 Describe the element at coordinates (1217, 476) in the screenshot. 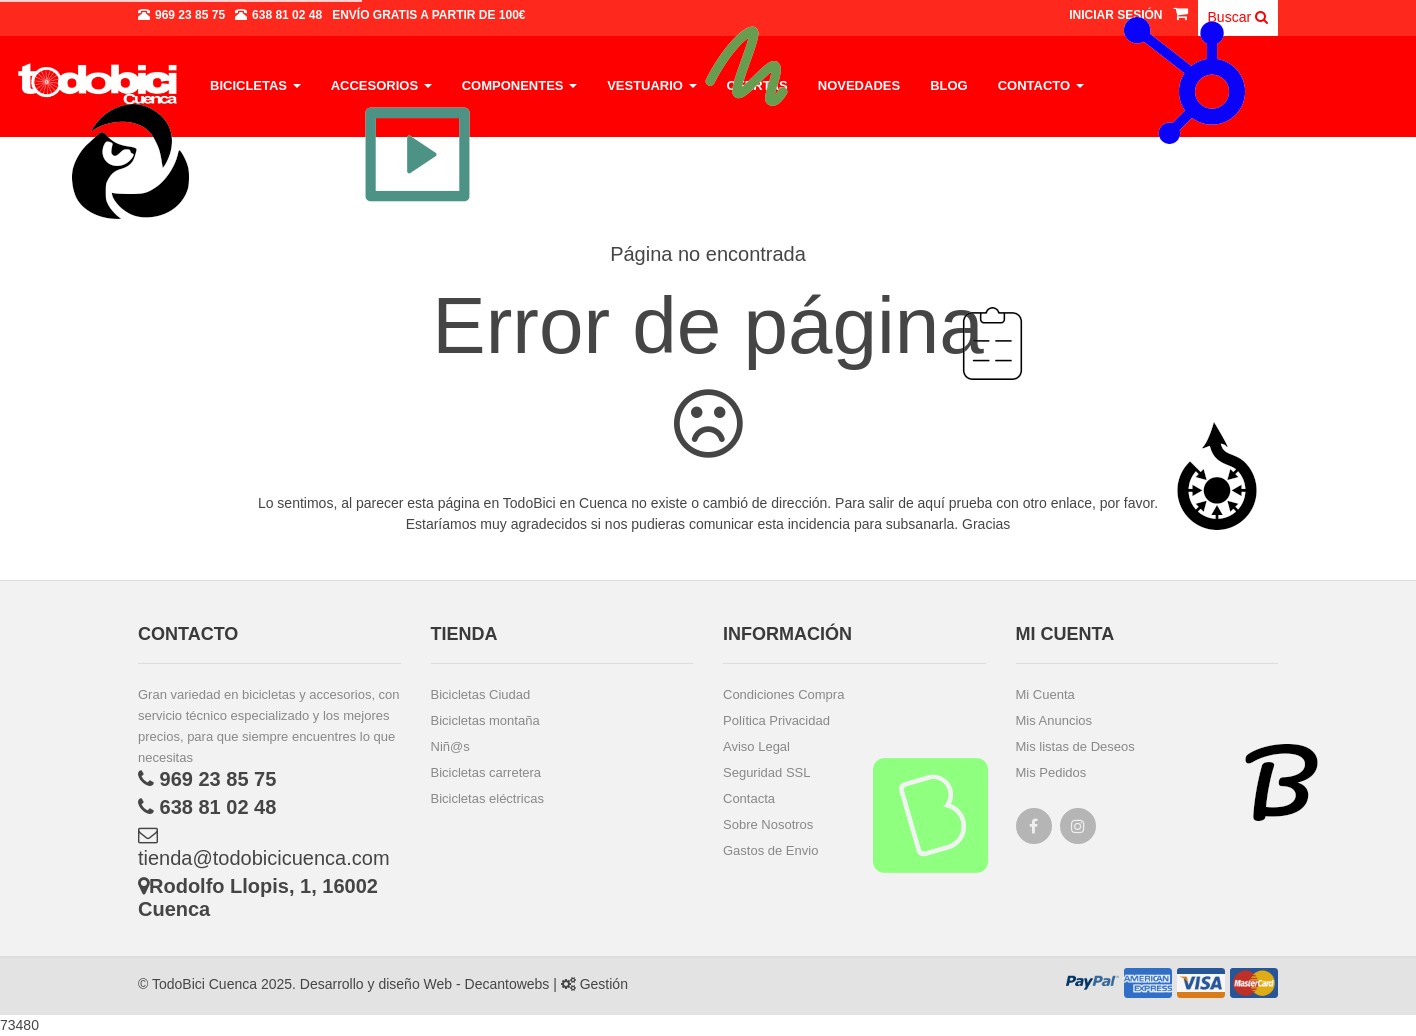

I see `visit wikimedia commons` at that location.